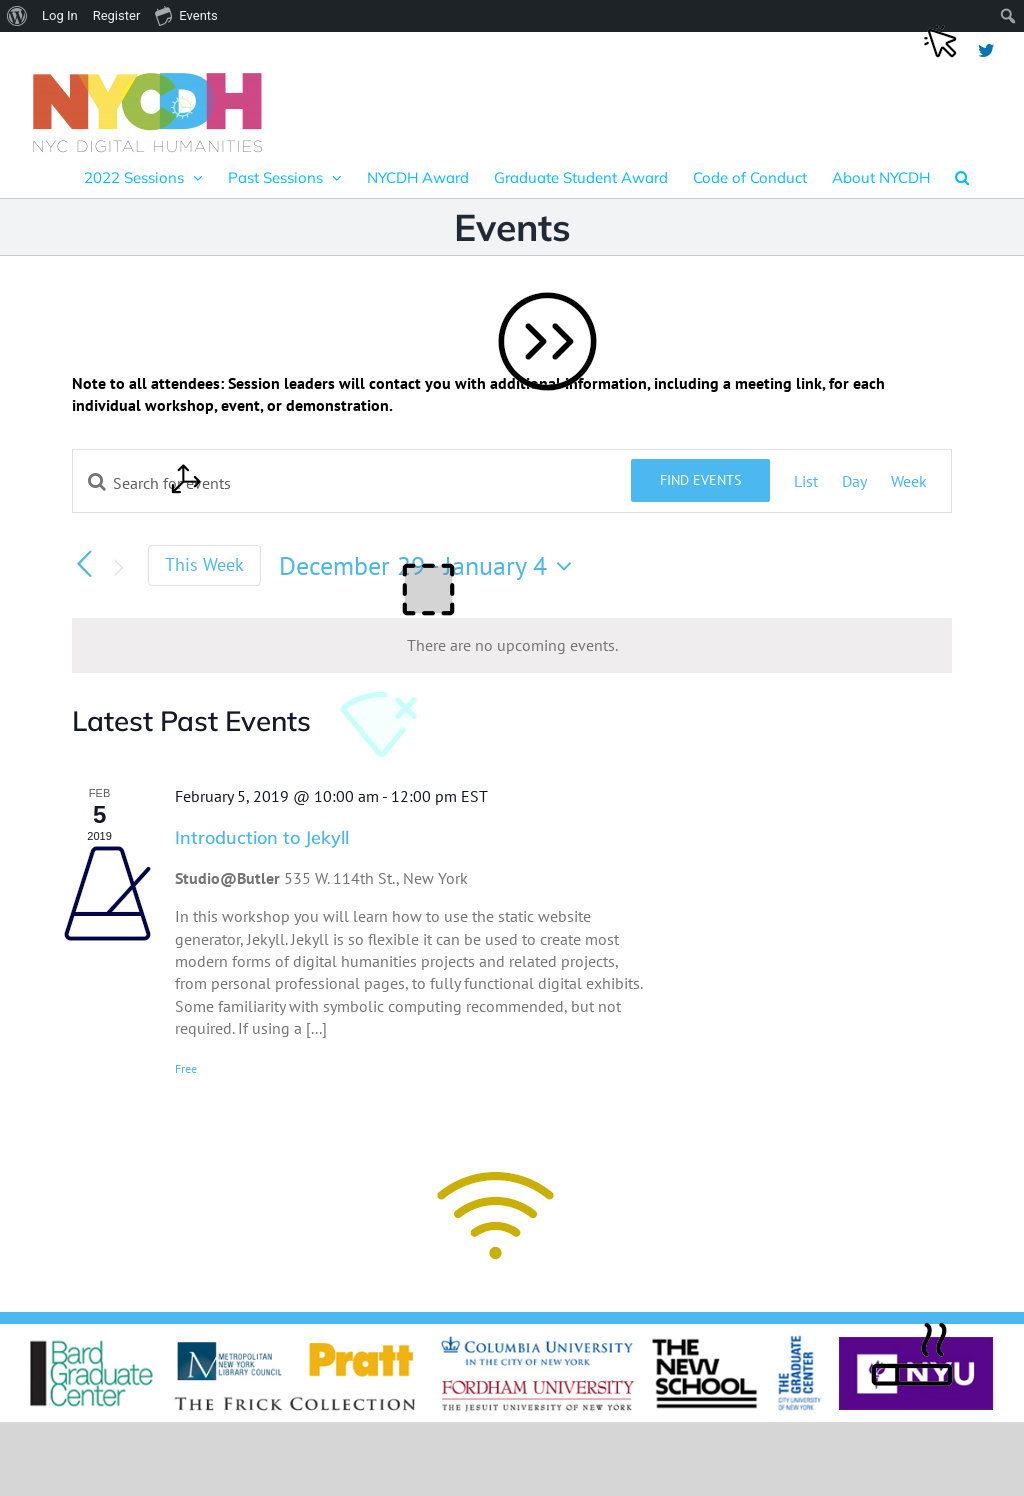 The image size is (1024, 1496). Describe the element at coordinates (942, 43) in the screenshot. I see `click or tap to interact` at that location.